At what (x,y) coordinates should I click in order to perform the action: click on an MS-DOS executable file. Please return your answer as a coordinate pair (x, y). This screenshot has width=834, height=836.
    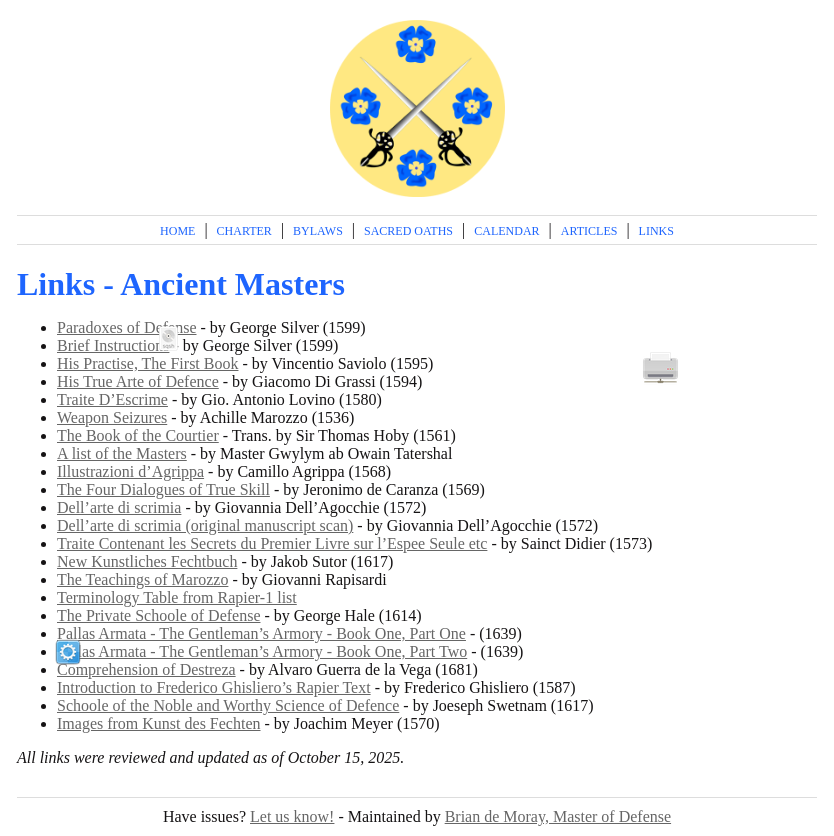
    Looking at the image, I should click on (68, 652).